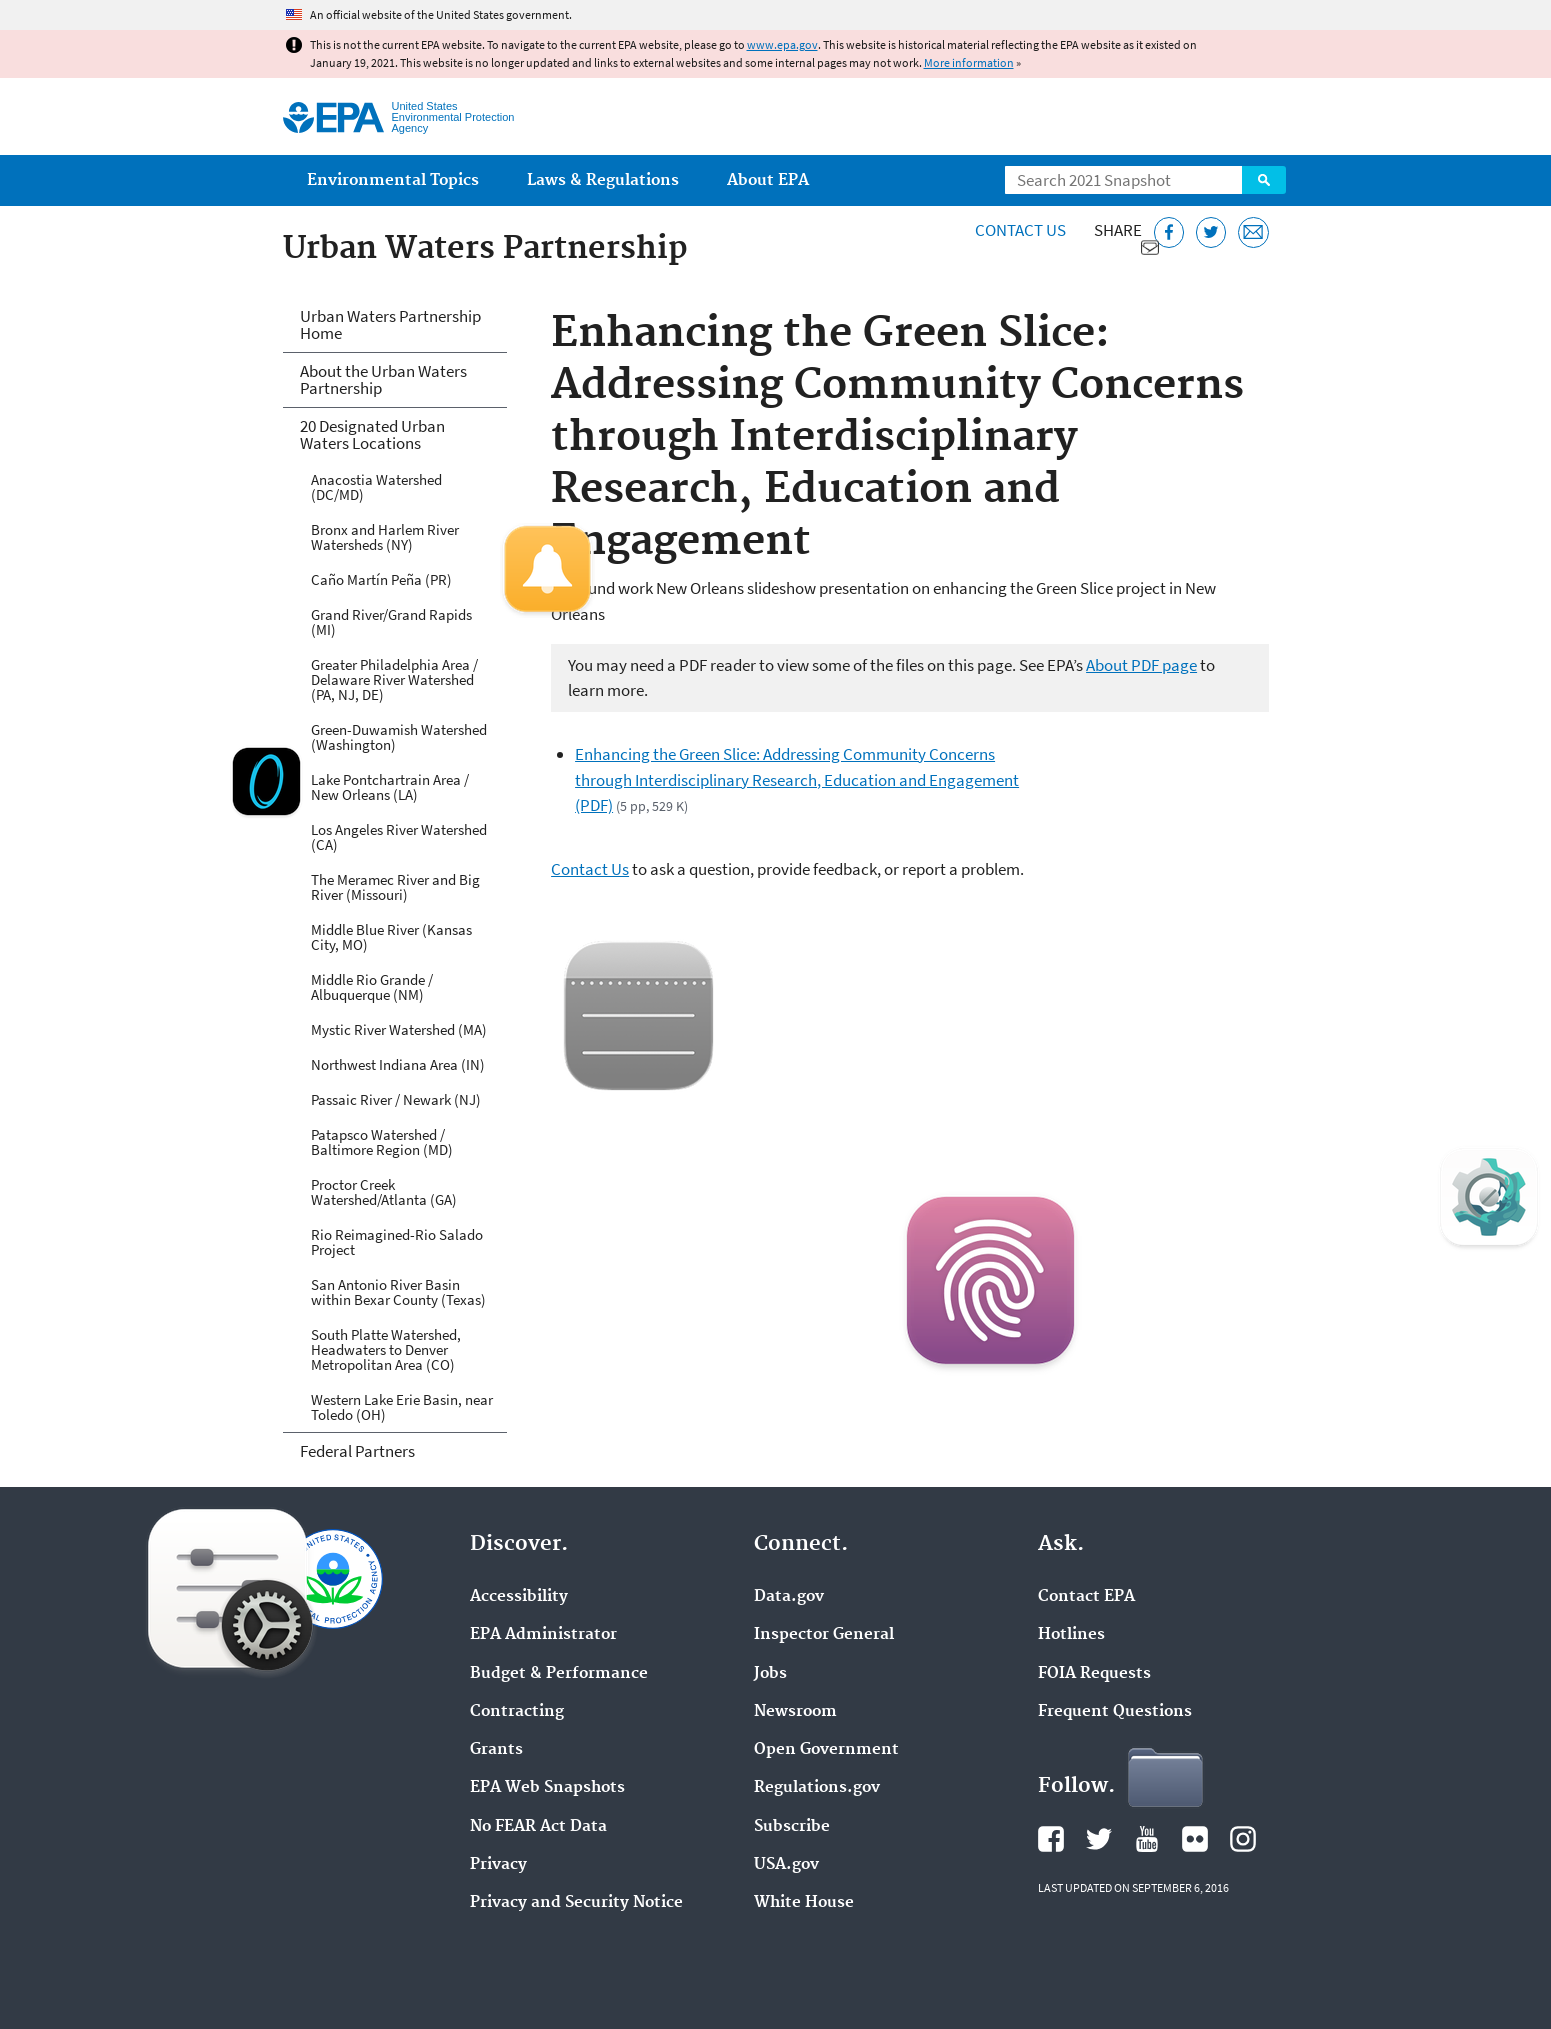  I want to click on open jacobdev application, so click(1489, 1197).